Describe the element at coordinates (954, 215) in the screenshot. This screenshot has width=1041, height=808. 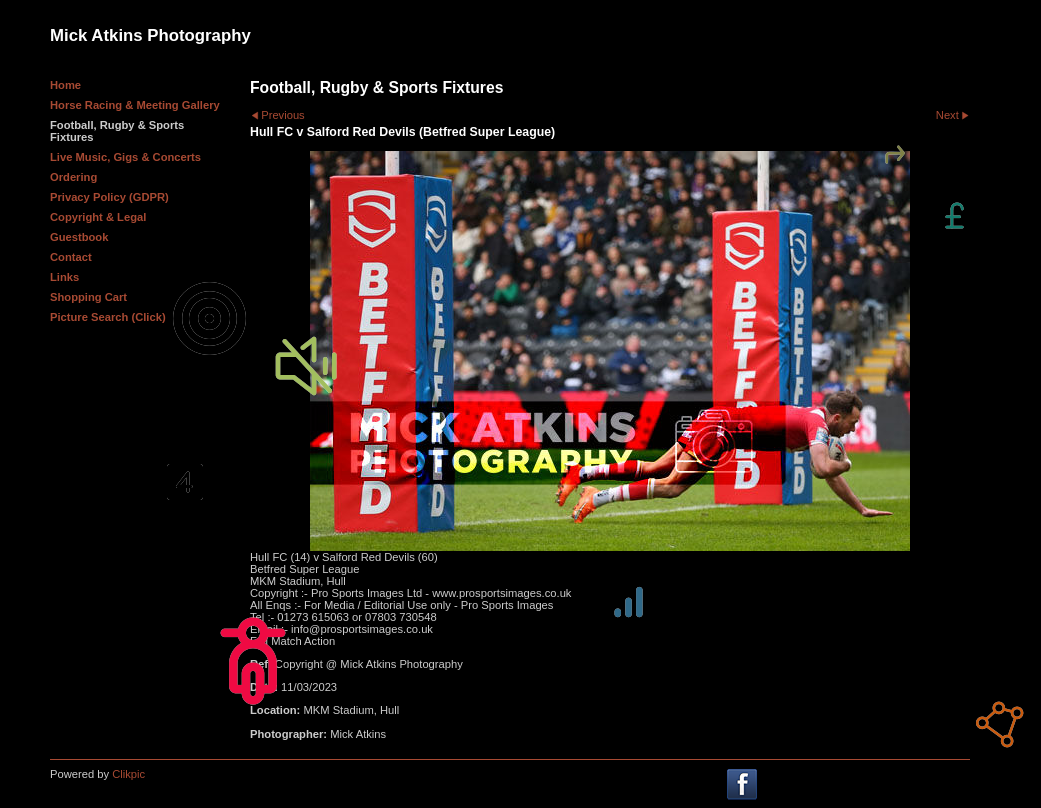
I see `view pricing in British pounds` at that location.